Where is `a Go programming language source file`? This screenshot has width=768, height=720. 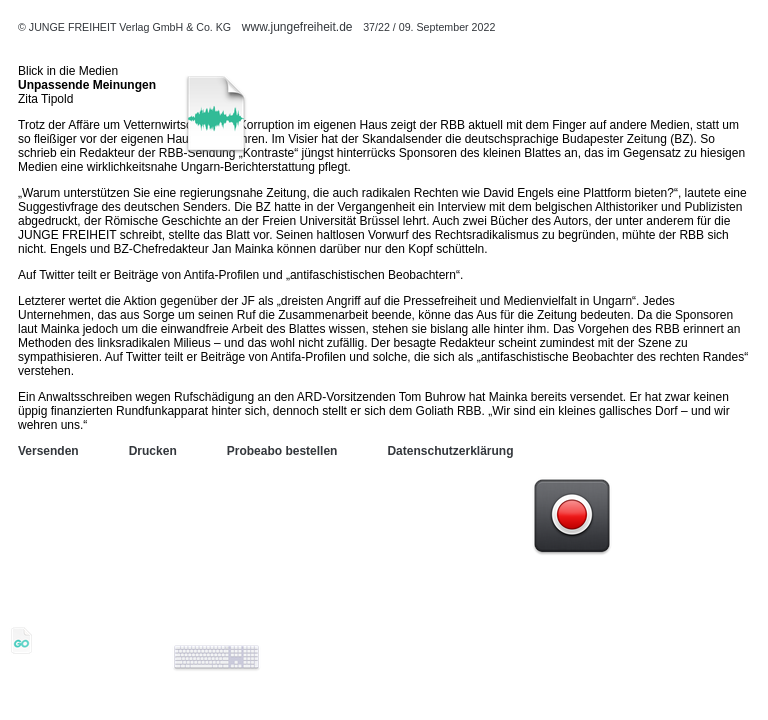
a Go programming language source file is located at coordinates (21, 640).